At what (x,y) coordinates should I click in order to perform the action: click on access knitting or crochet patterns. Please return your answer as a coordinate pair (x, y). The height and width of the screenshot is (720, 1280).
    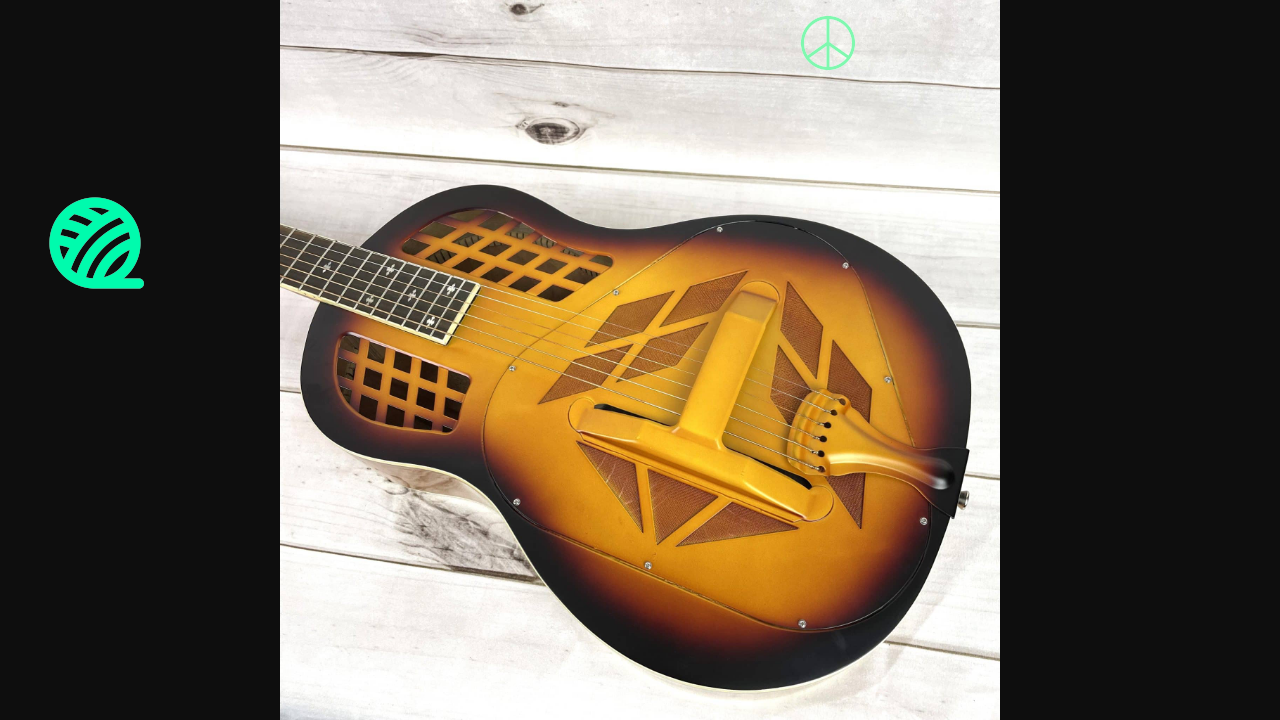
    Looking at the image, I should click on (95, 243).